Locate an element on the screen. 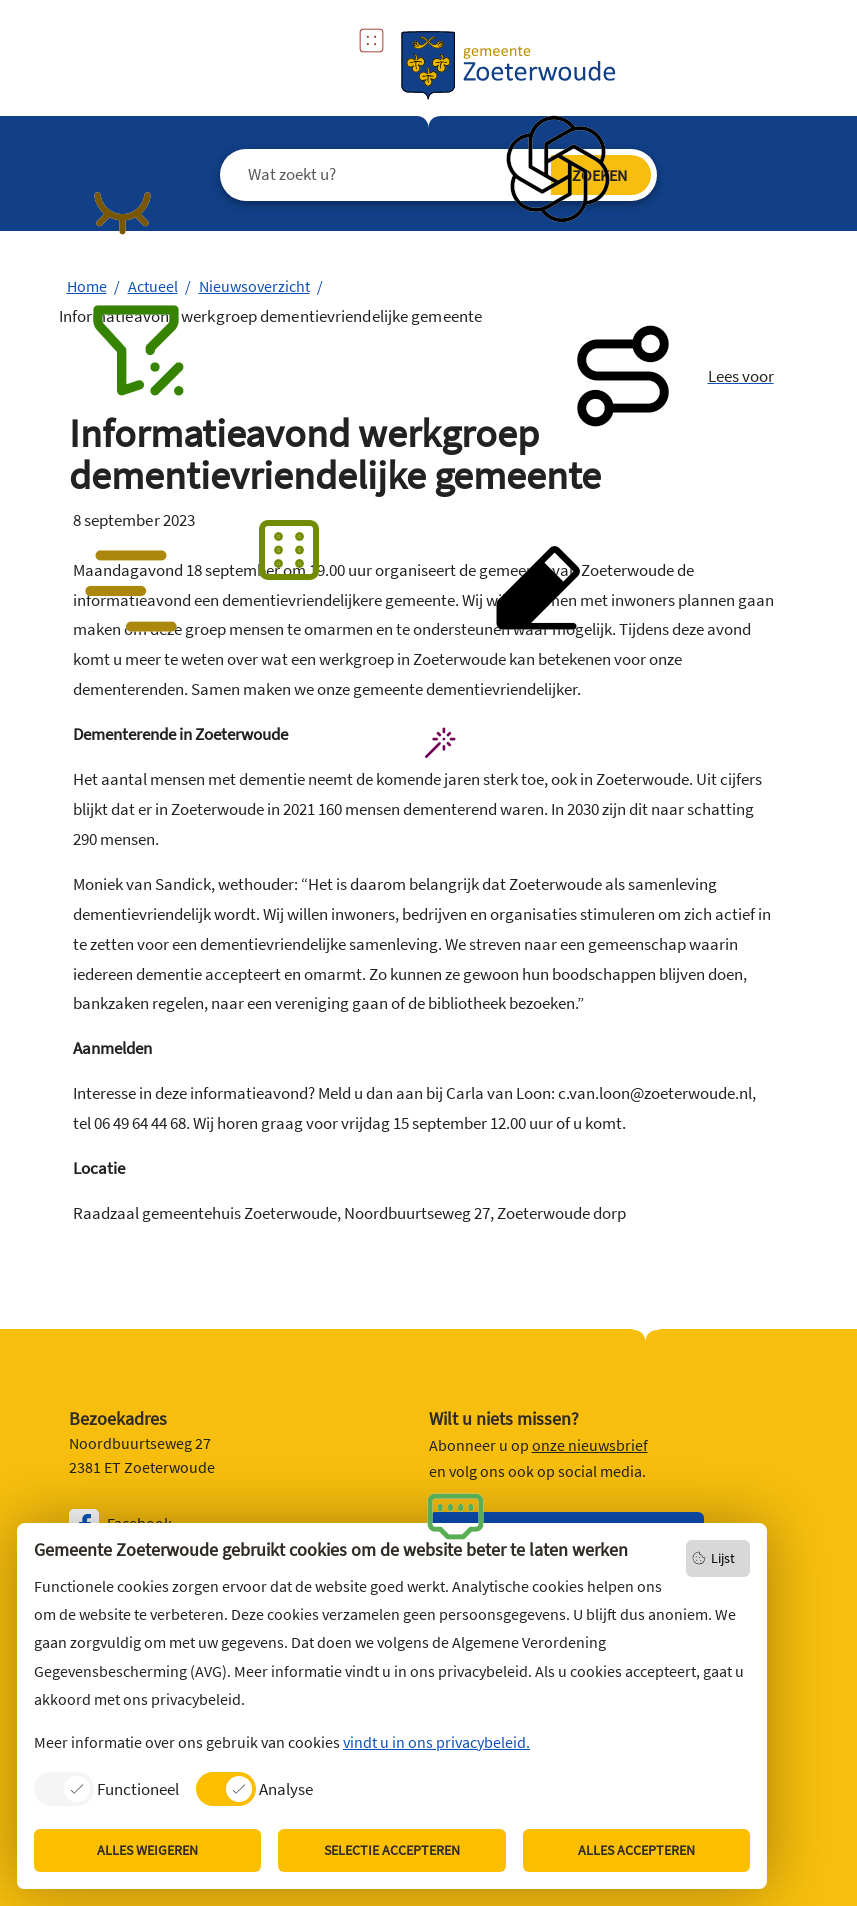 The height and width of the screenshot is (1906, 857). apply magic or auto-enhance effects is located at coordinates (439, 743).